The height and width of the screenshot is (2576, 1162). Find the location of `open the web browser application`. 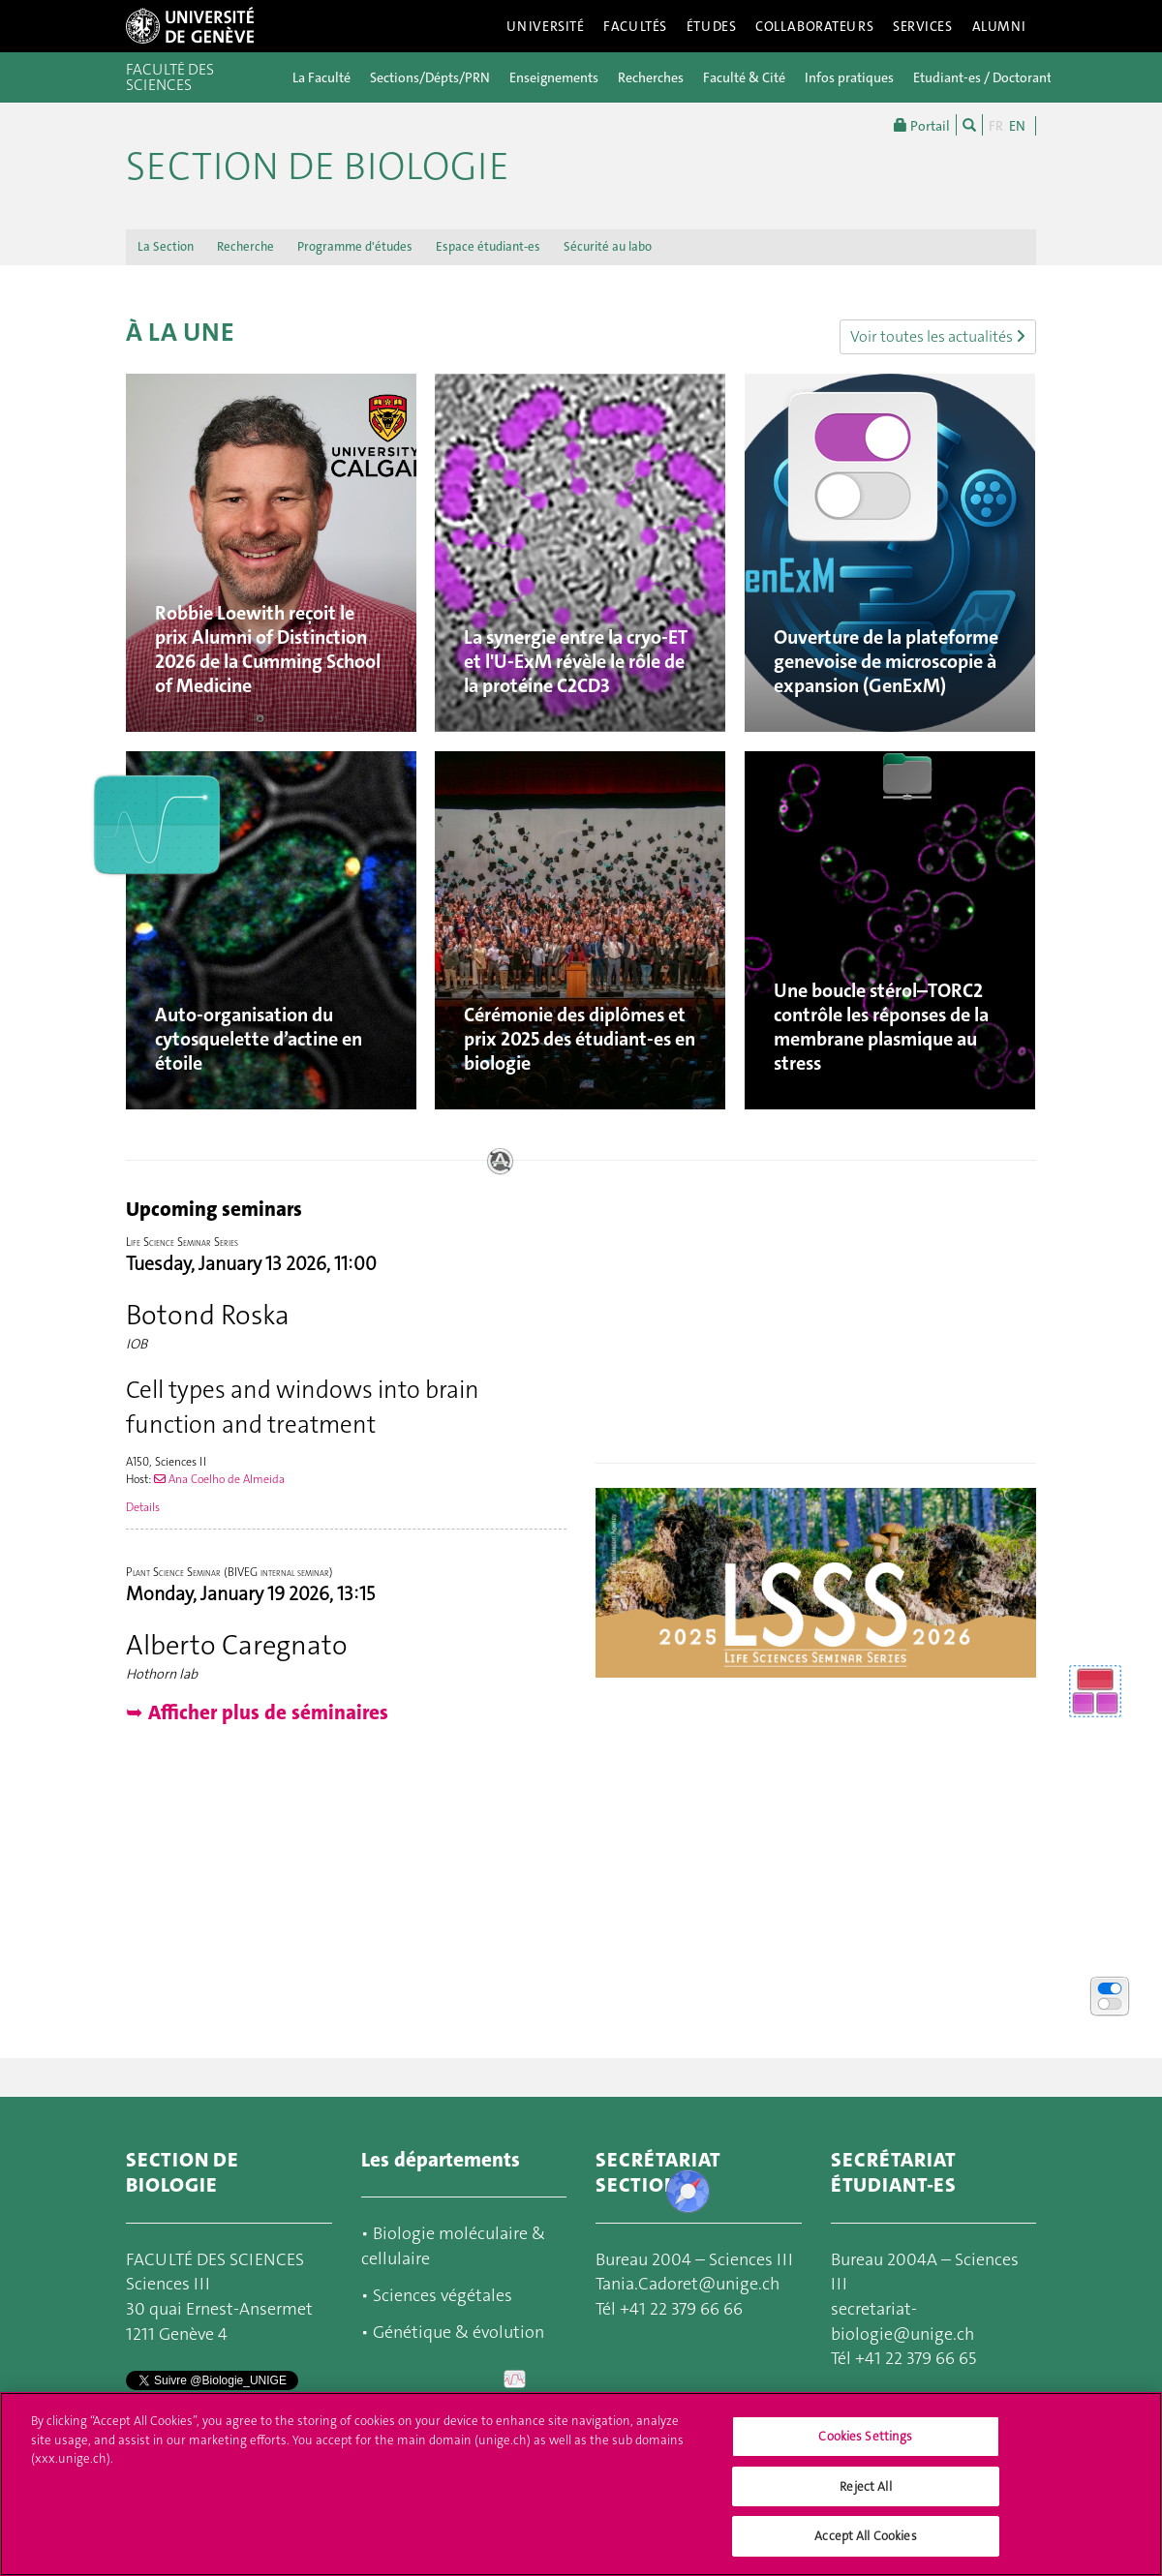

open the web browser application is located at coordinates (688, 2191).